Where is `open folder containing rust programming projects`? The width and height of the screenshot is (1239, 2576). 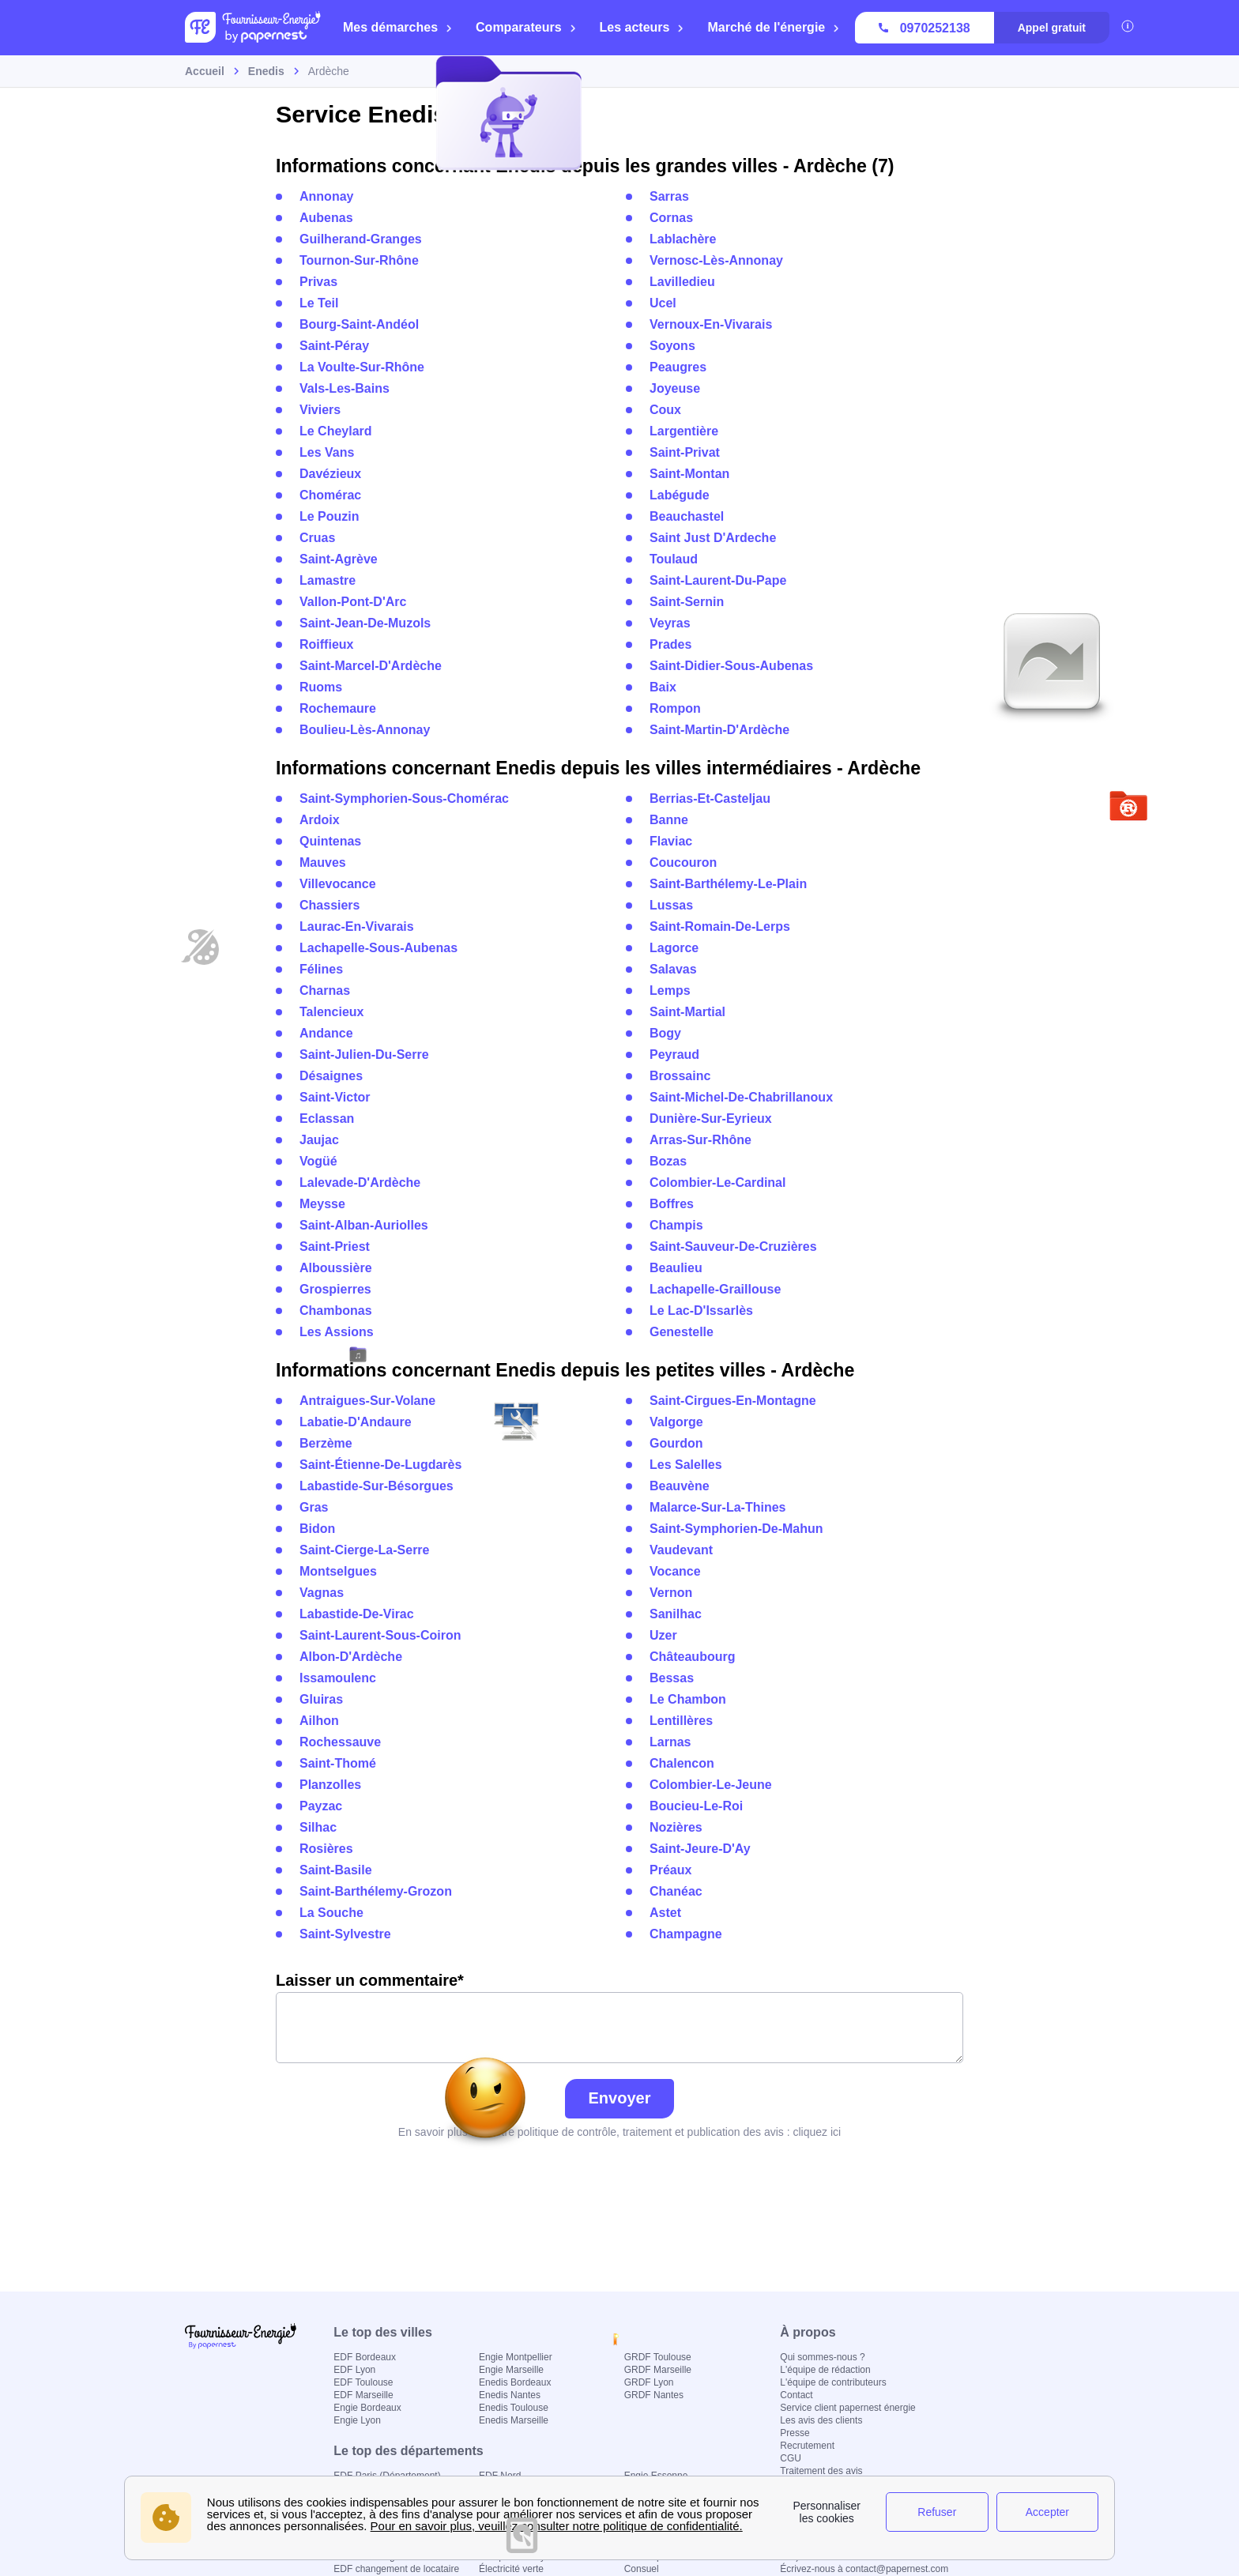 open folder containing rust programming projects is located at coordinates (1128, 807).